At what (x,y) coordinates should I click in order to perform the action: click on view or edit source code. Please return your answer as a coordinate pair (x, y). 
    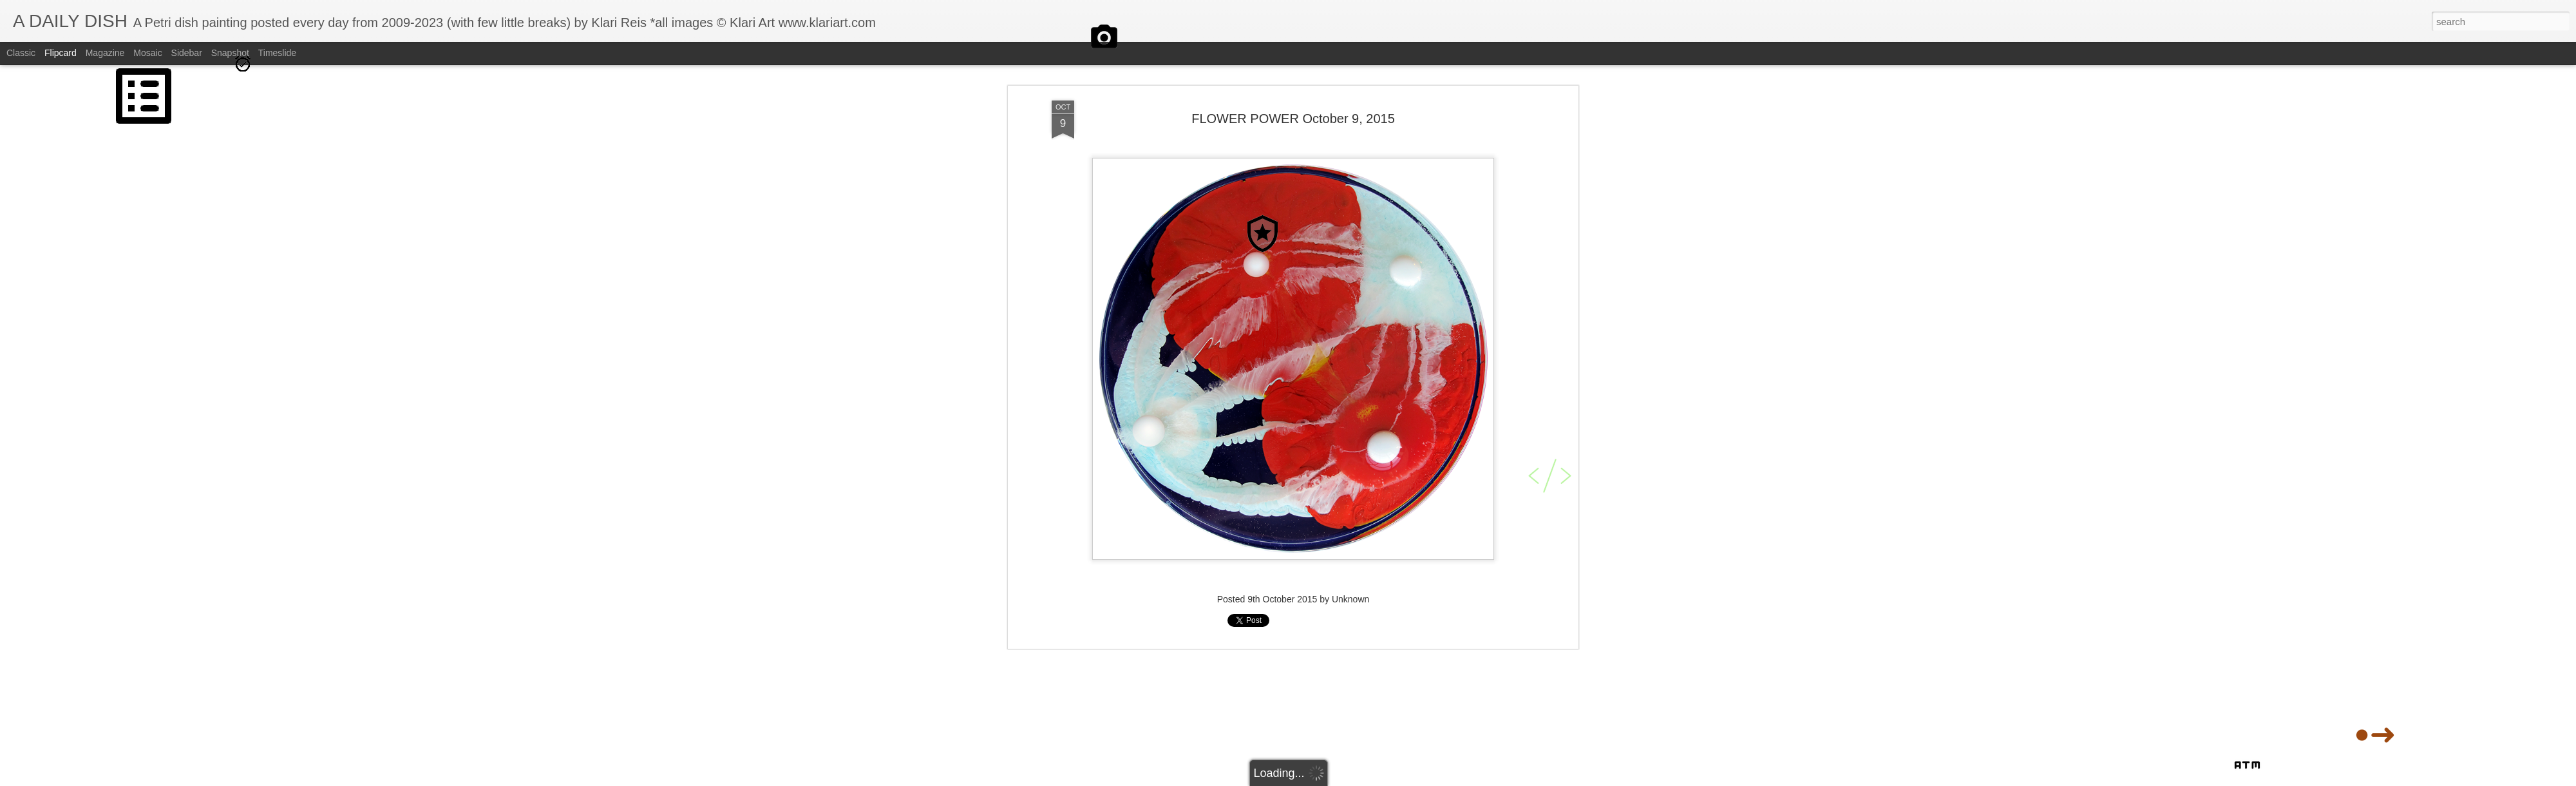
    Looking at the image, I should click on (1549, 475).